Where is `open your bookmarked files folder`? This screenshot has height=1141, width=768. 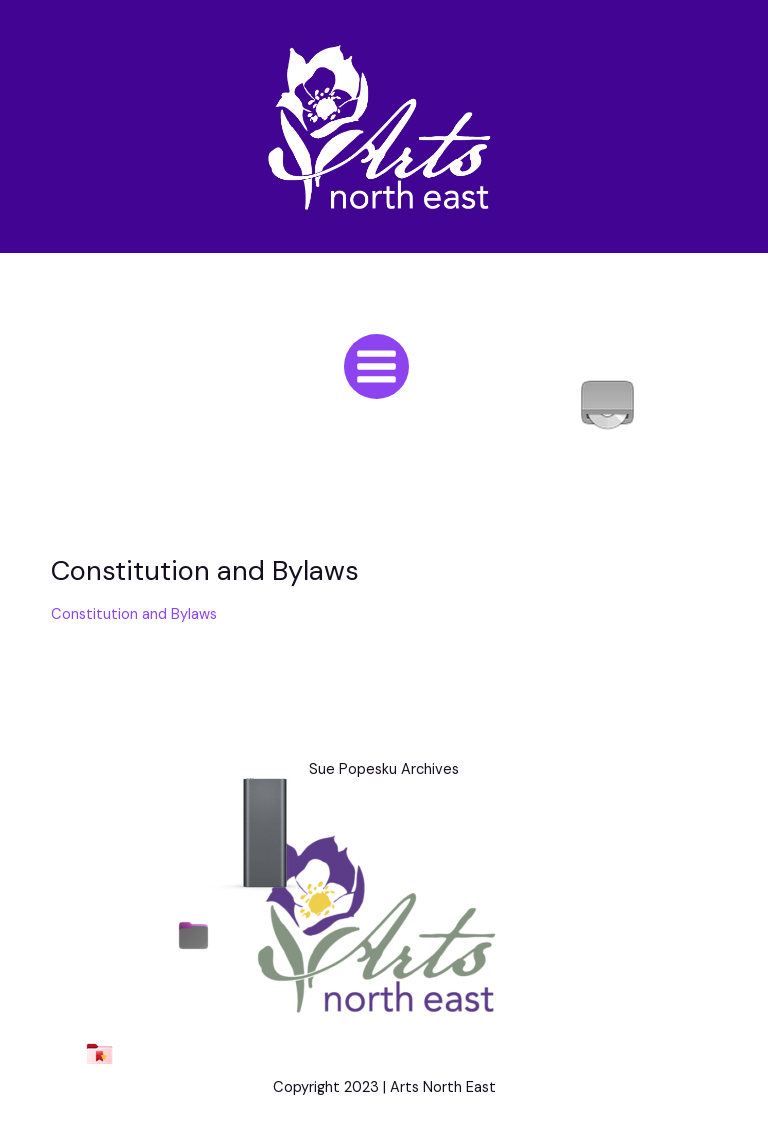
open your bookmarked files folder is located at coordinates (99, 1054).